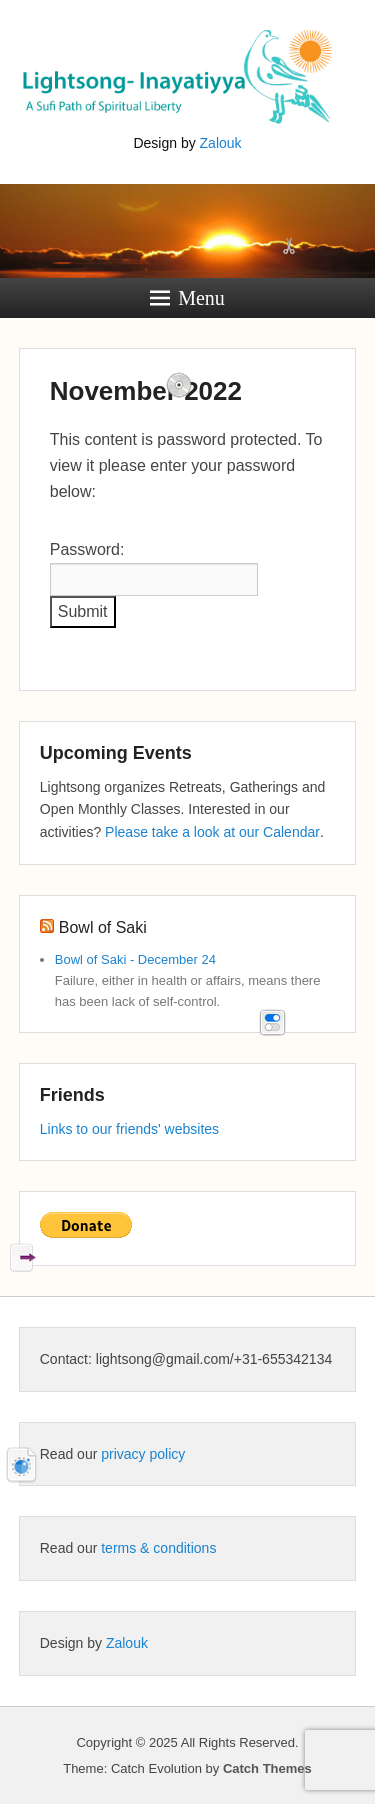  Describe the element at coordinates (21, 1257) in the screenshot. I see `export document to another location or format` at that location.